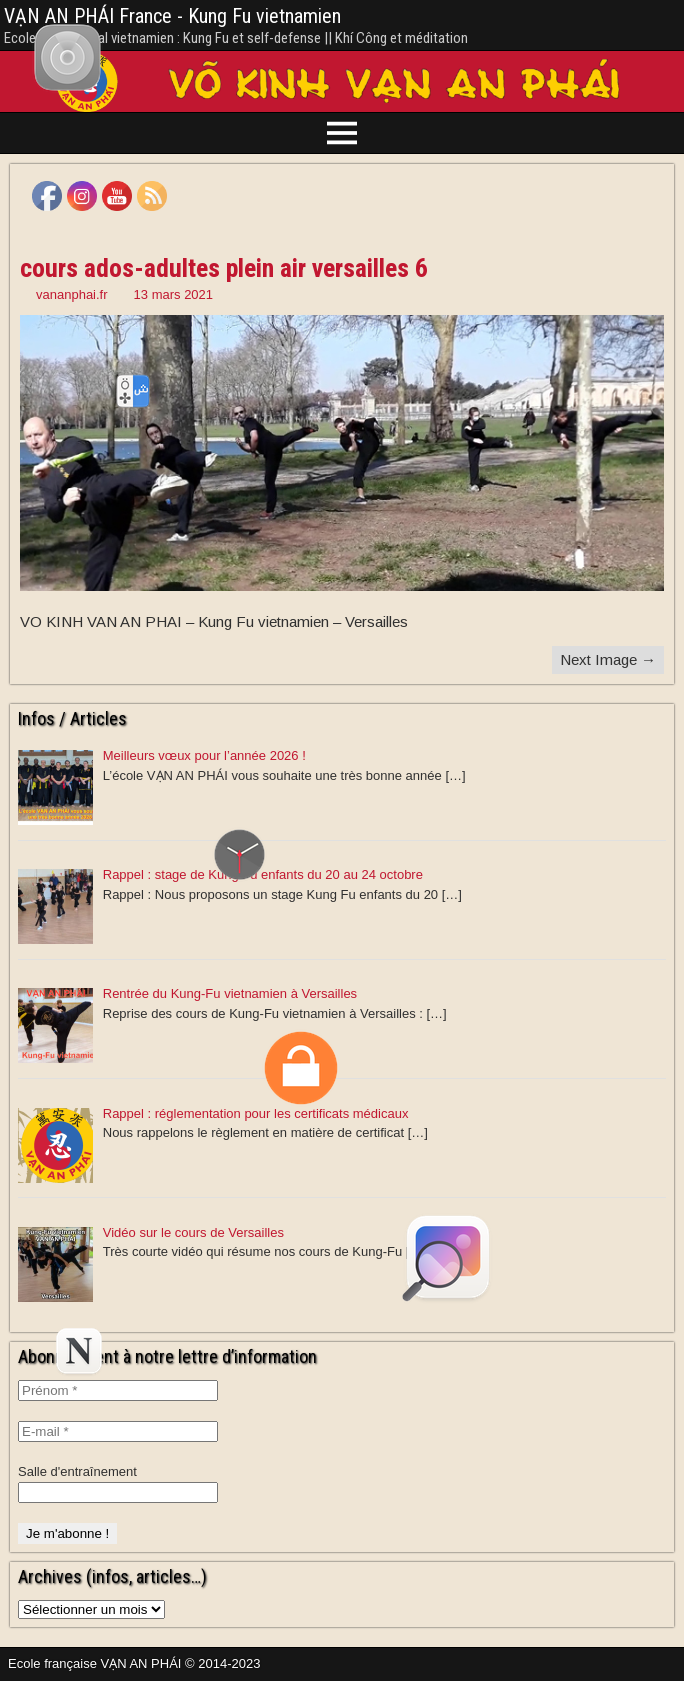 This screenshot has width=684, height=1681. I want to click on open gnome loupe image viewer, so click(448, 1257).